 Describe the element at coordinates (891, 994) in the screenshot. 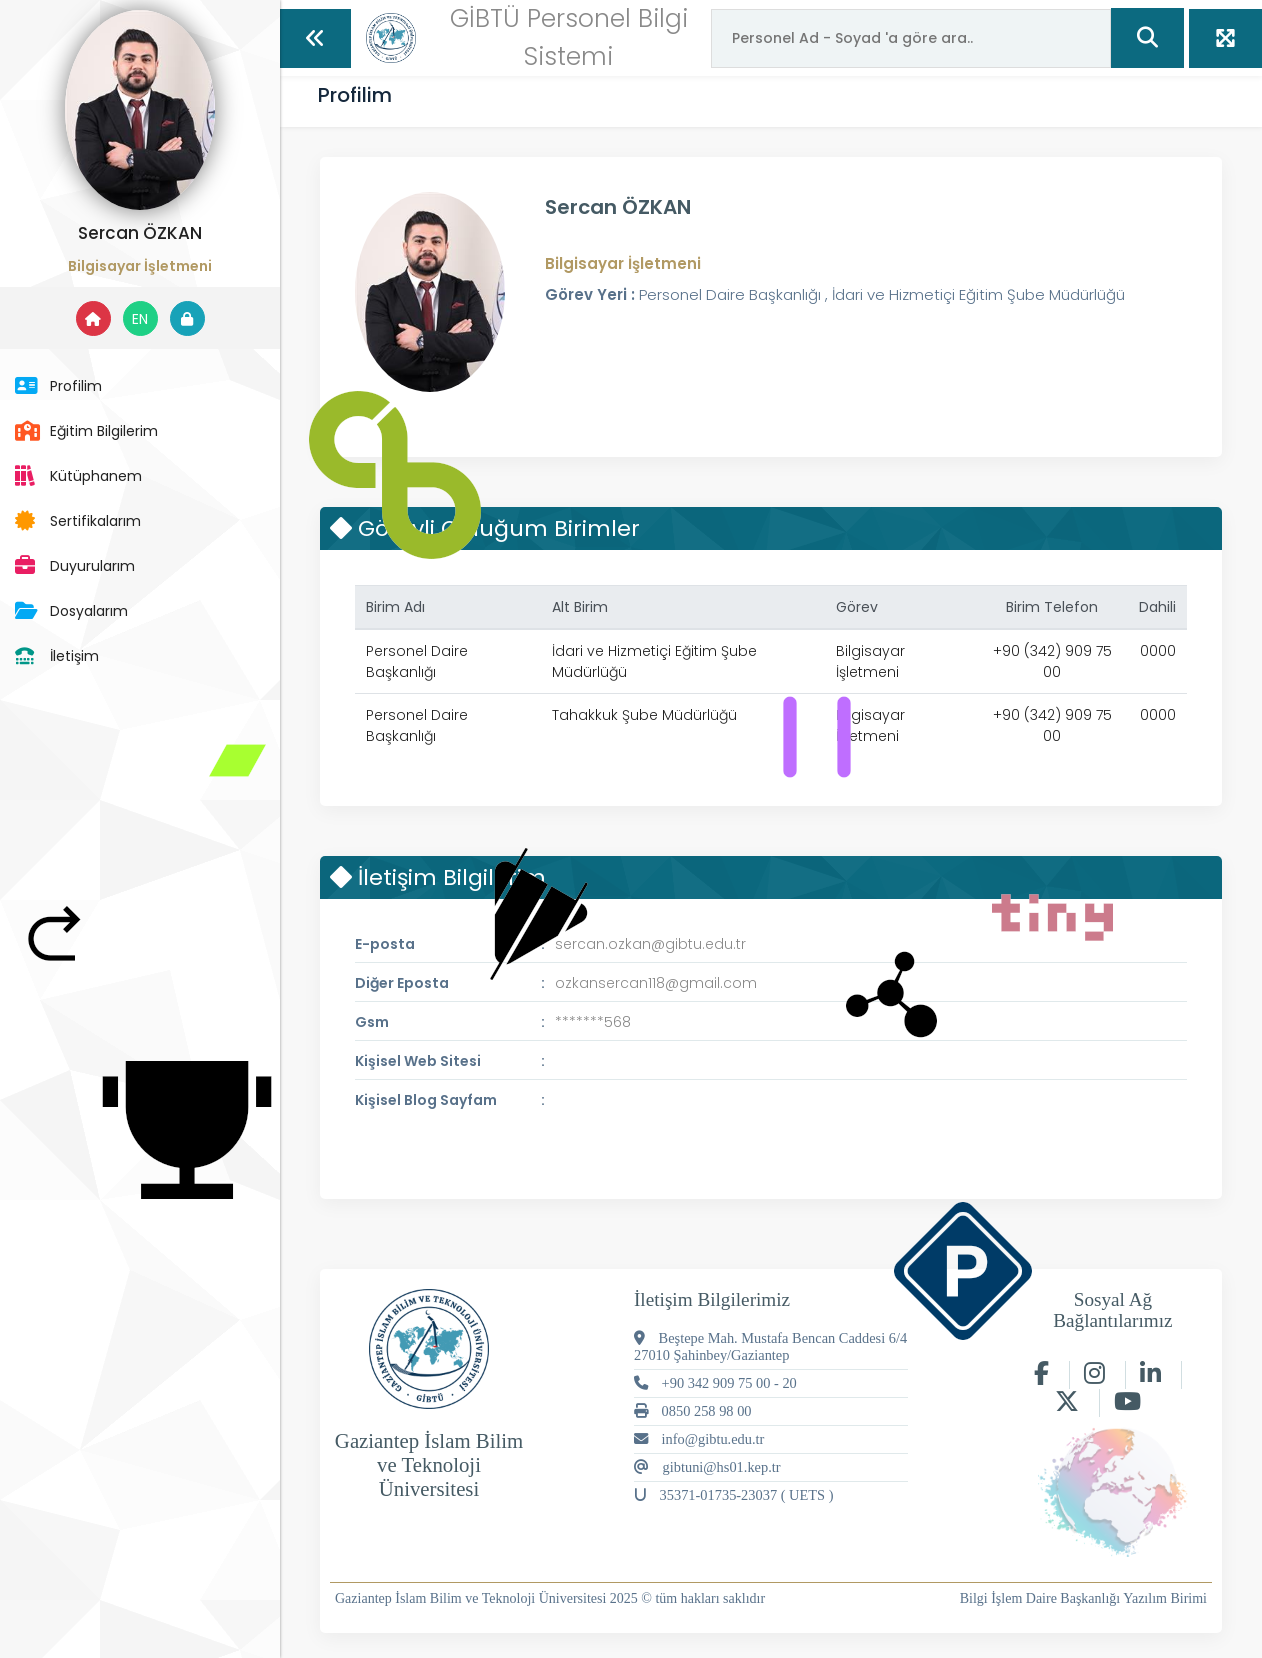

I see `moleculer microservices framework logo` at that location.